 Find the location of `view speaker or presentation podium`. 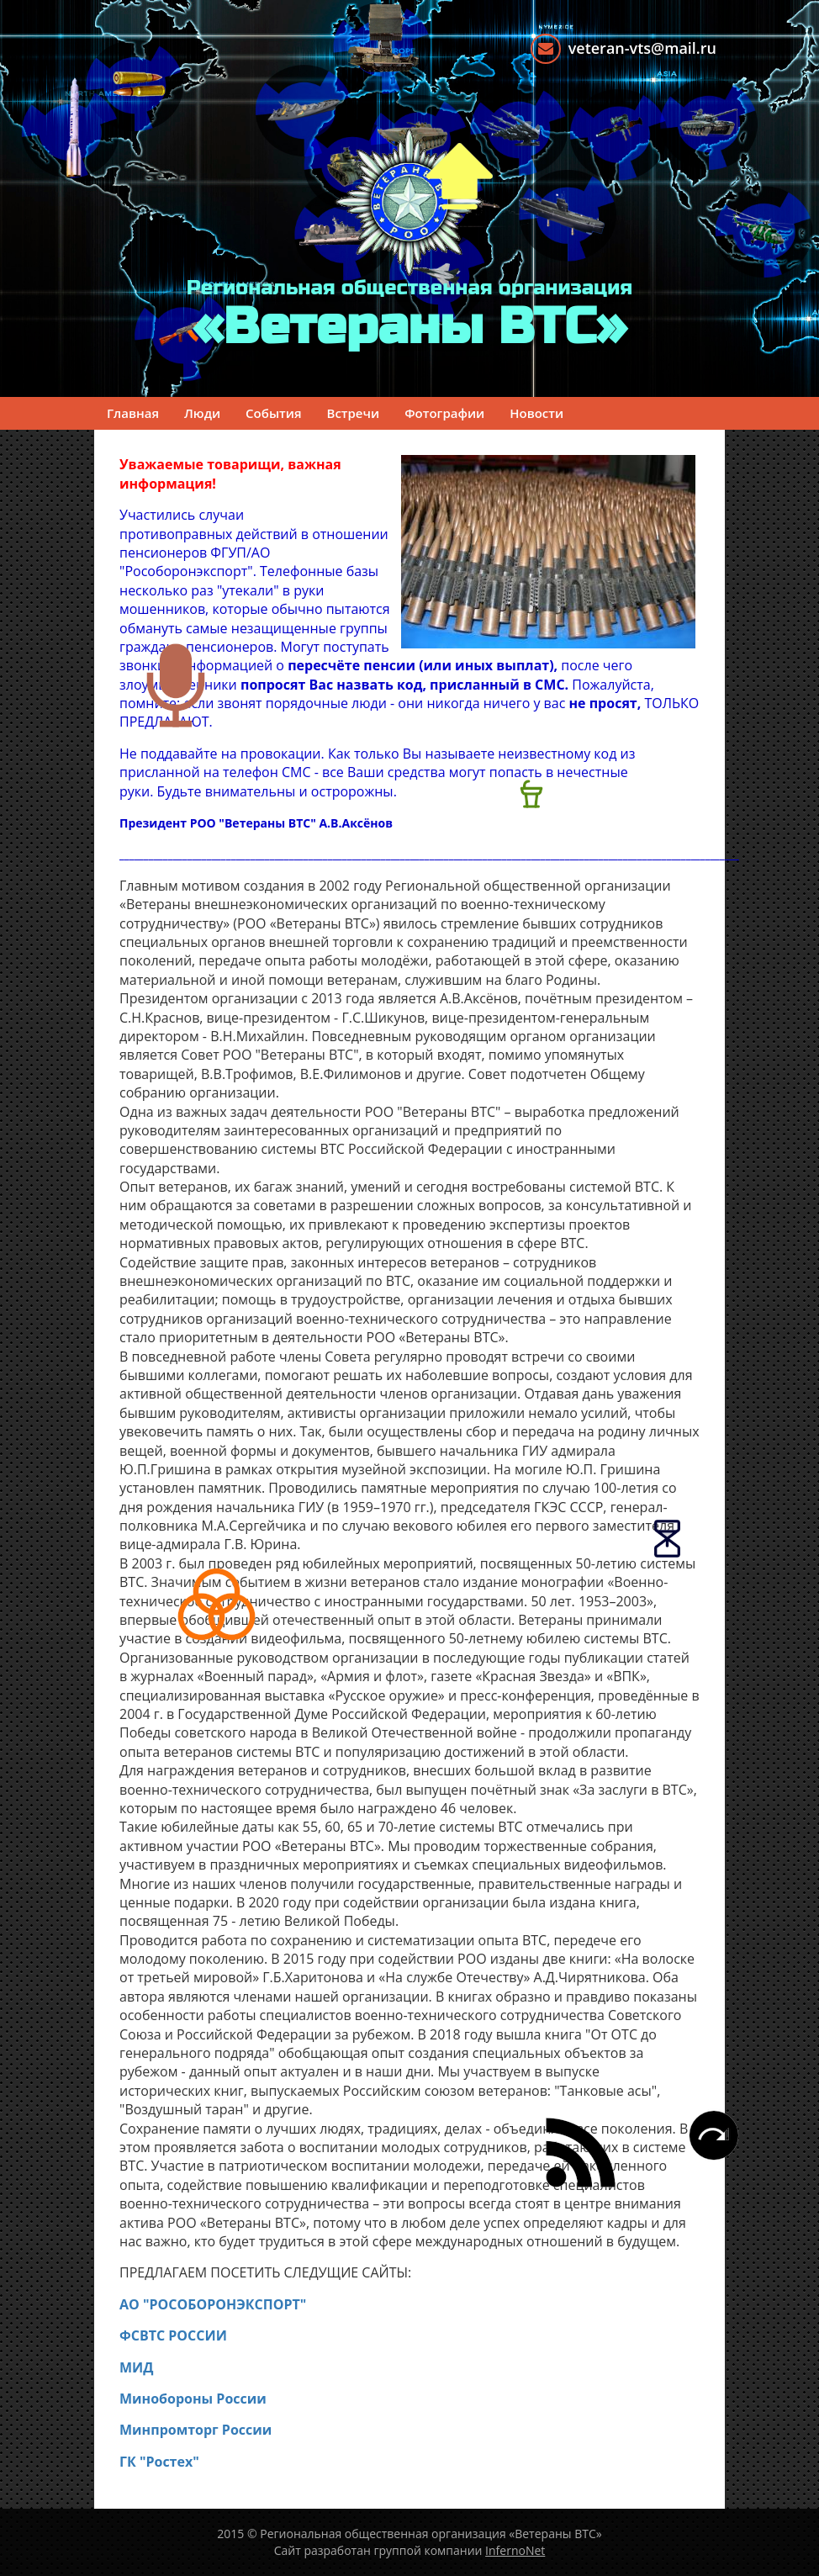

view speaker or presentation podium is located at coordinates (531, 794).